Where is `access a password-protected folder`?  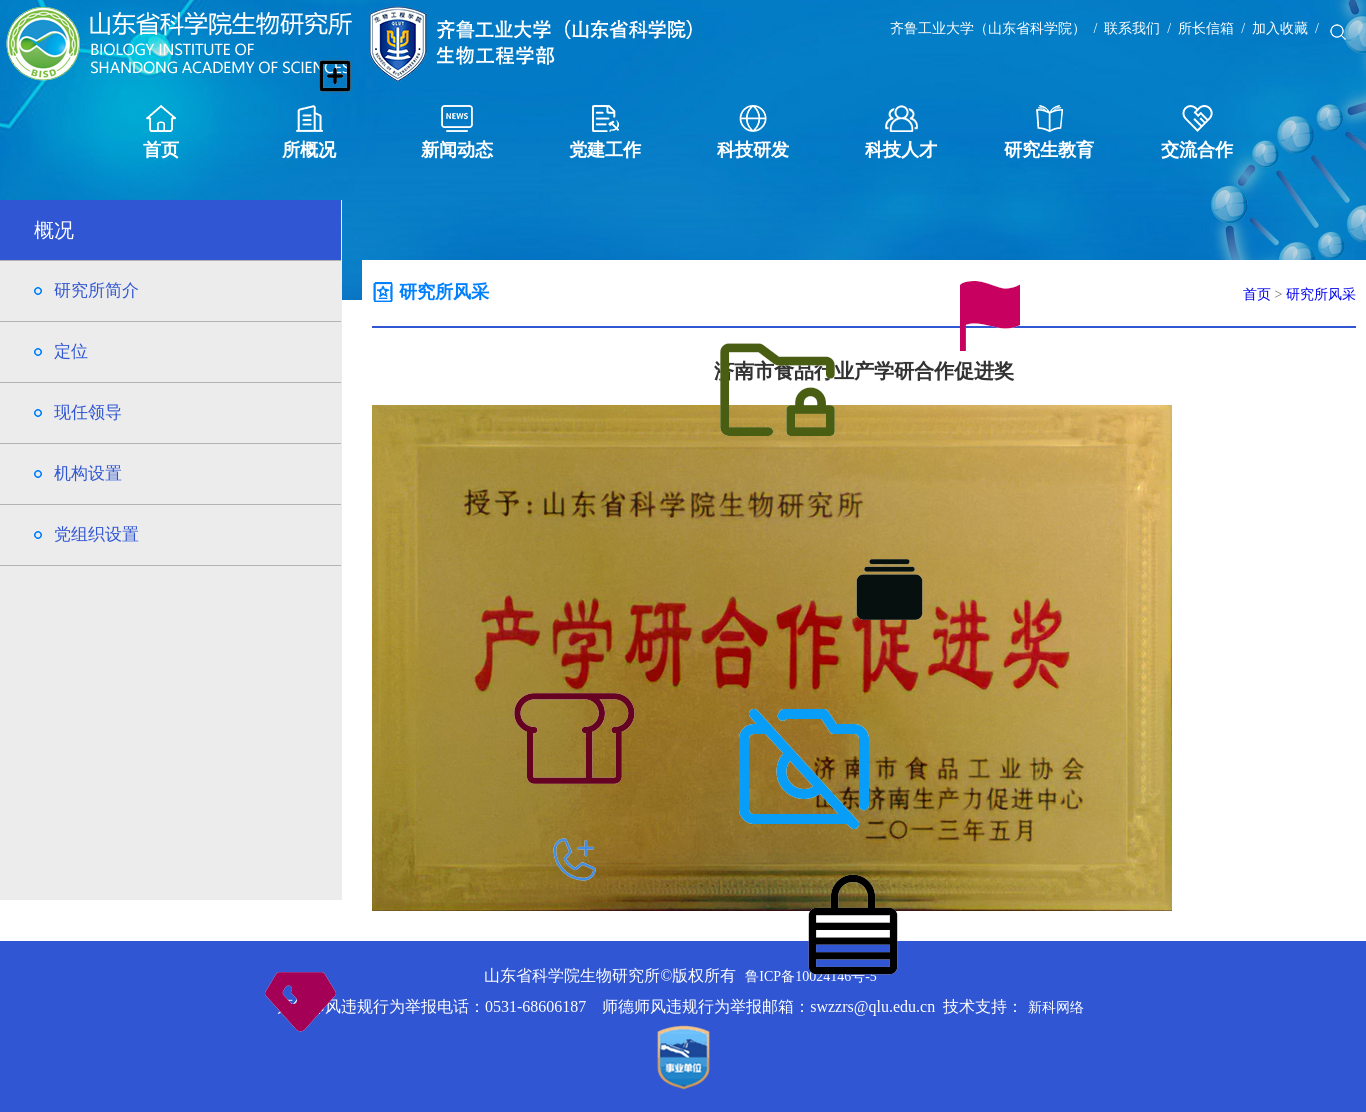
access a password-protected folder is located at coordinates (777, 387).